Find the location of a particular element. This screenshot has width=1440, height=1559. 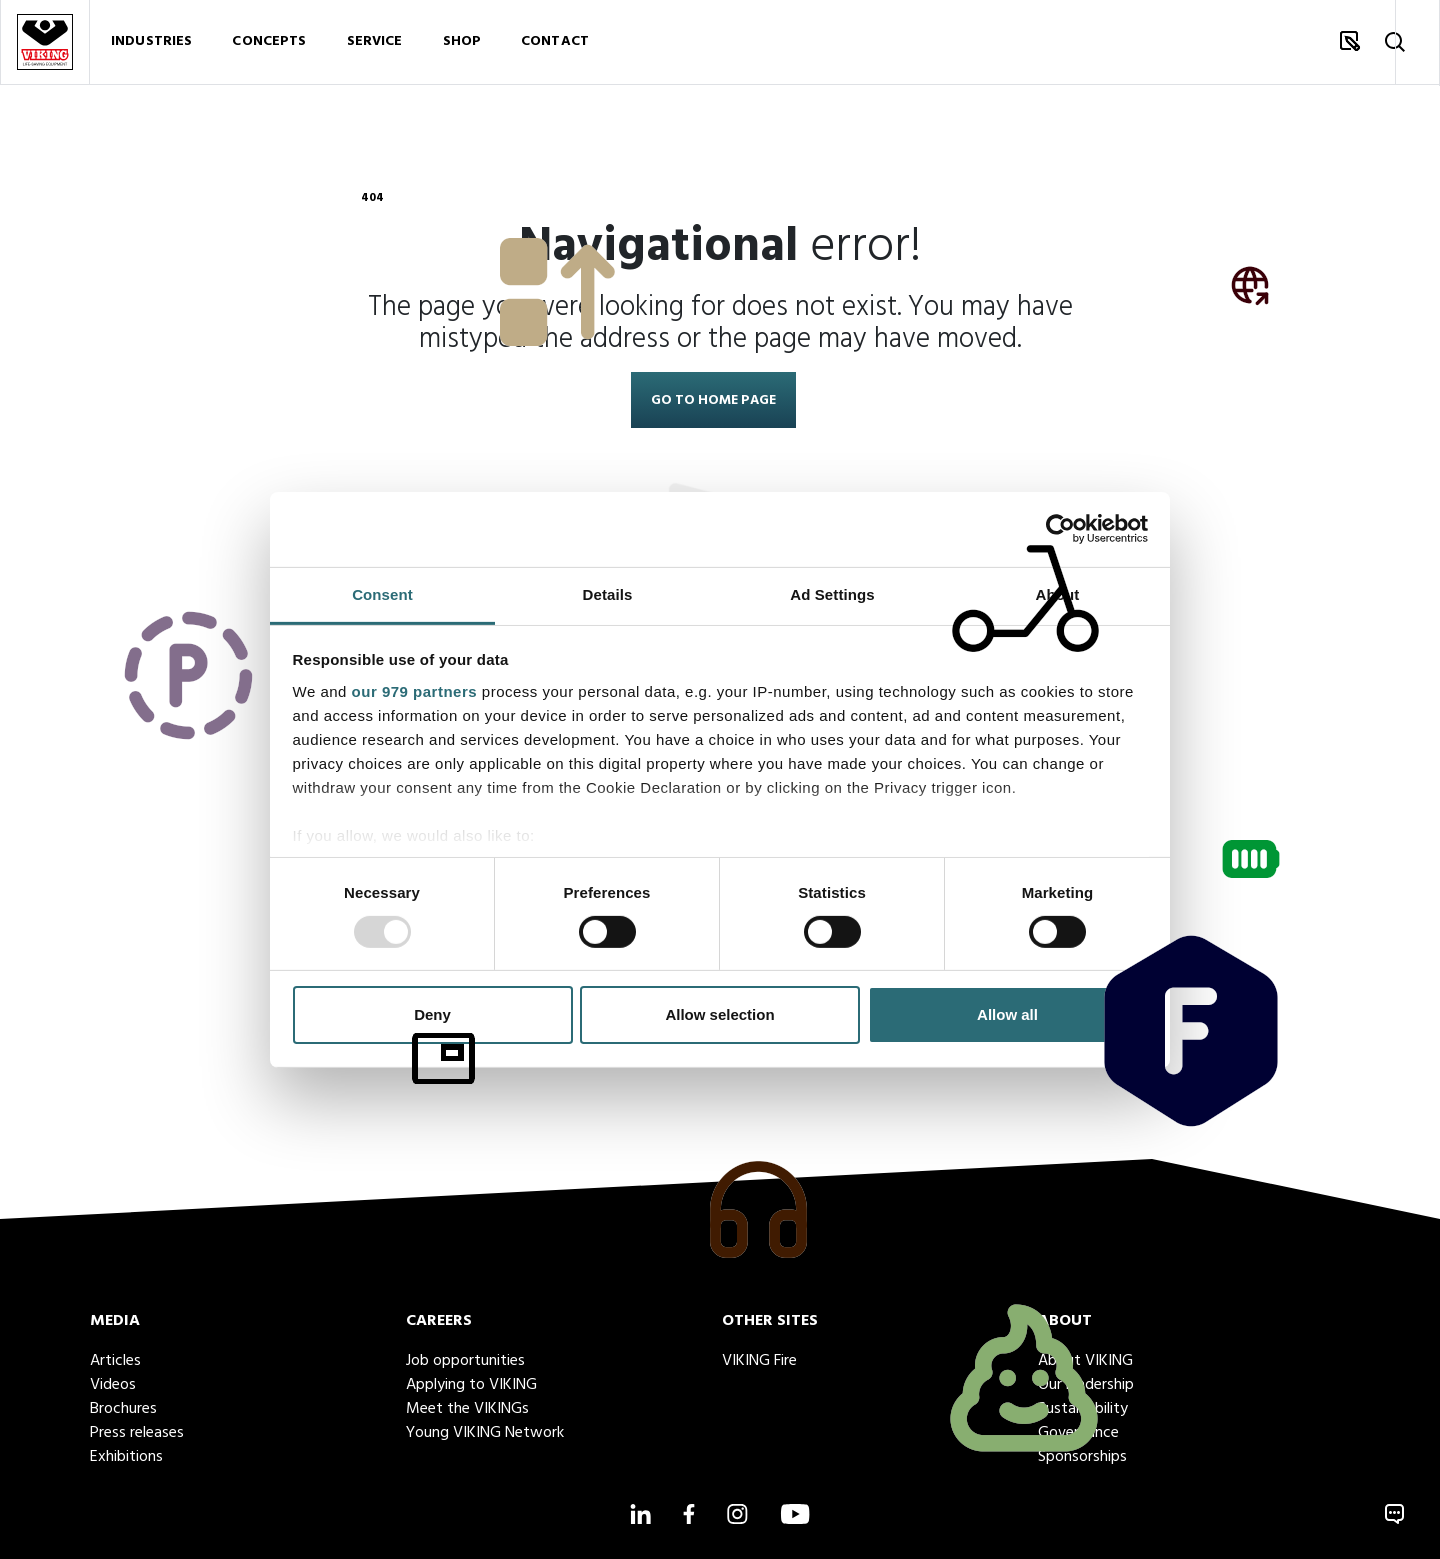

indicates parking location or zone is located at coordinates (188, 675).